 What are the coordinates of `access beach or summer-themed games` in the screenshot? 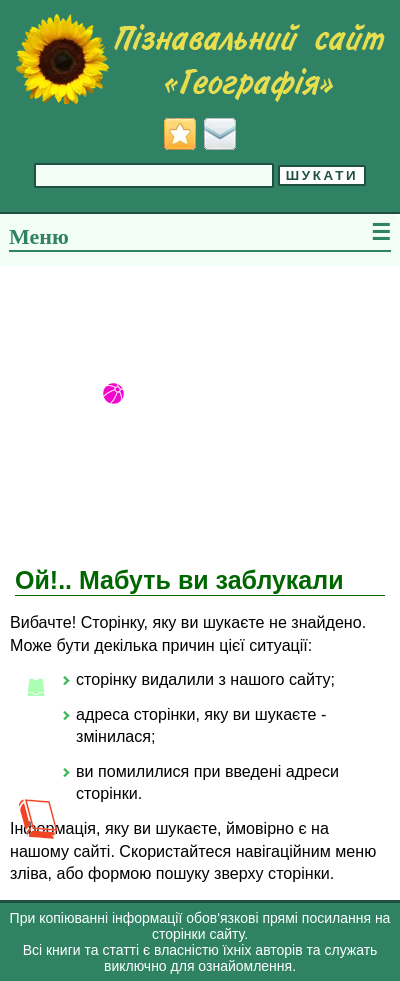 It's located at (113, 393).